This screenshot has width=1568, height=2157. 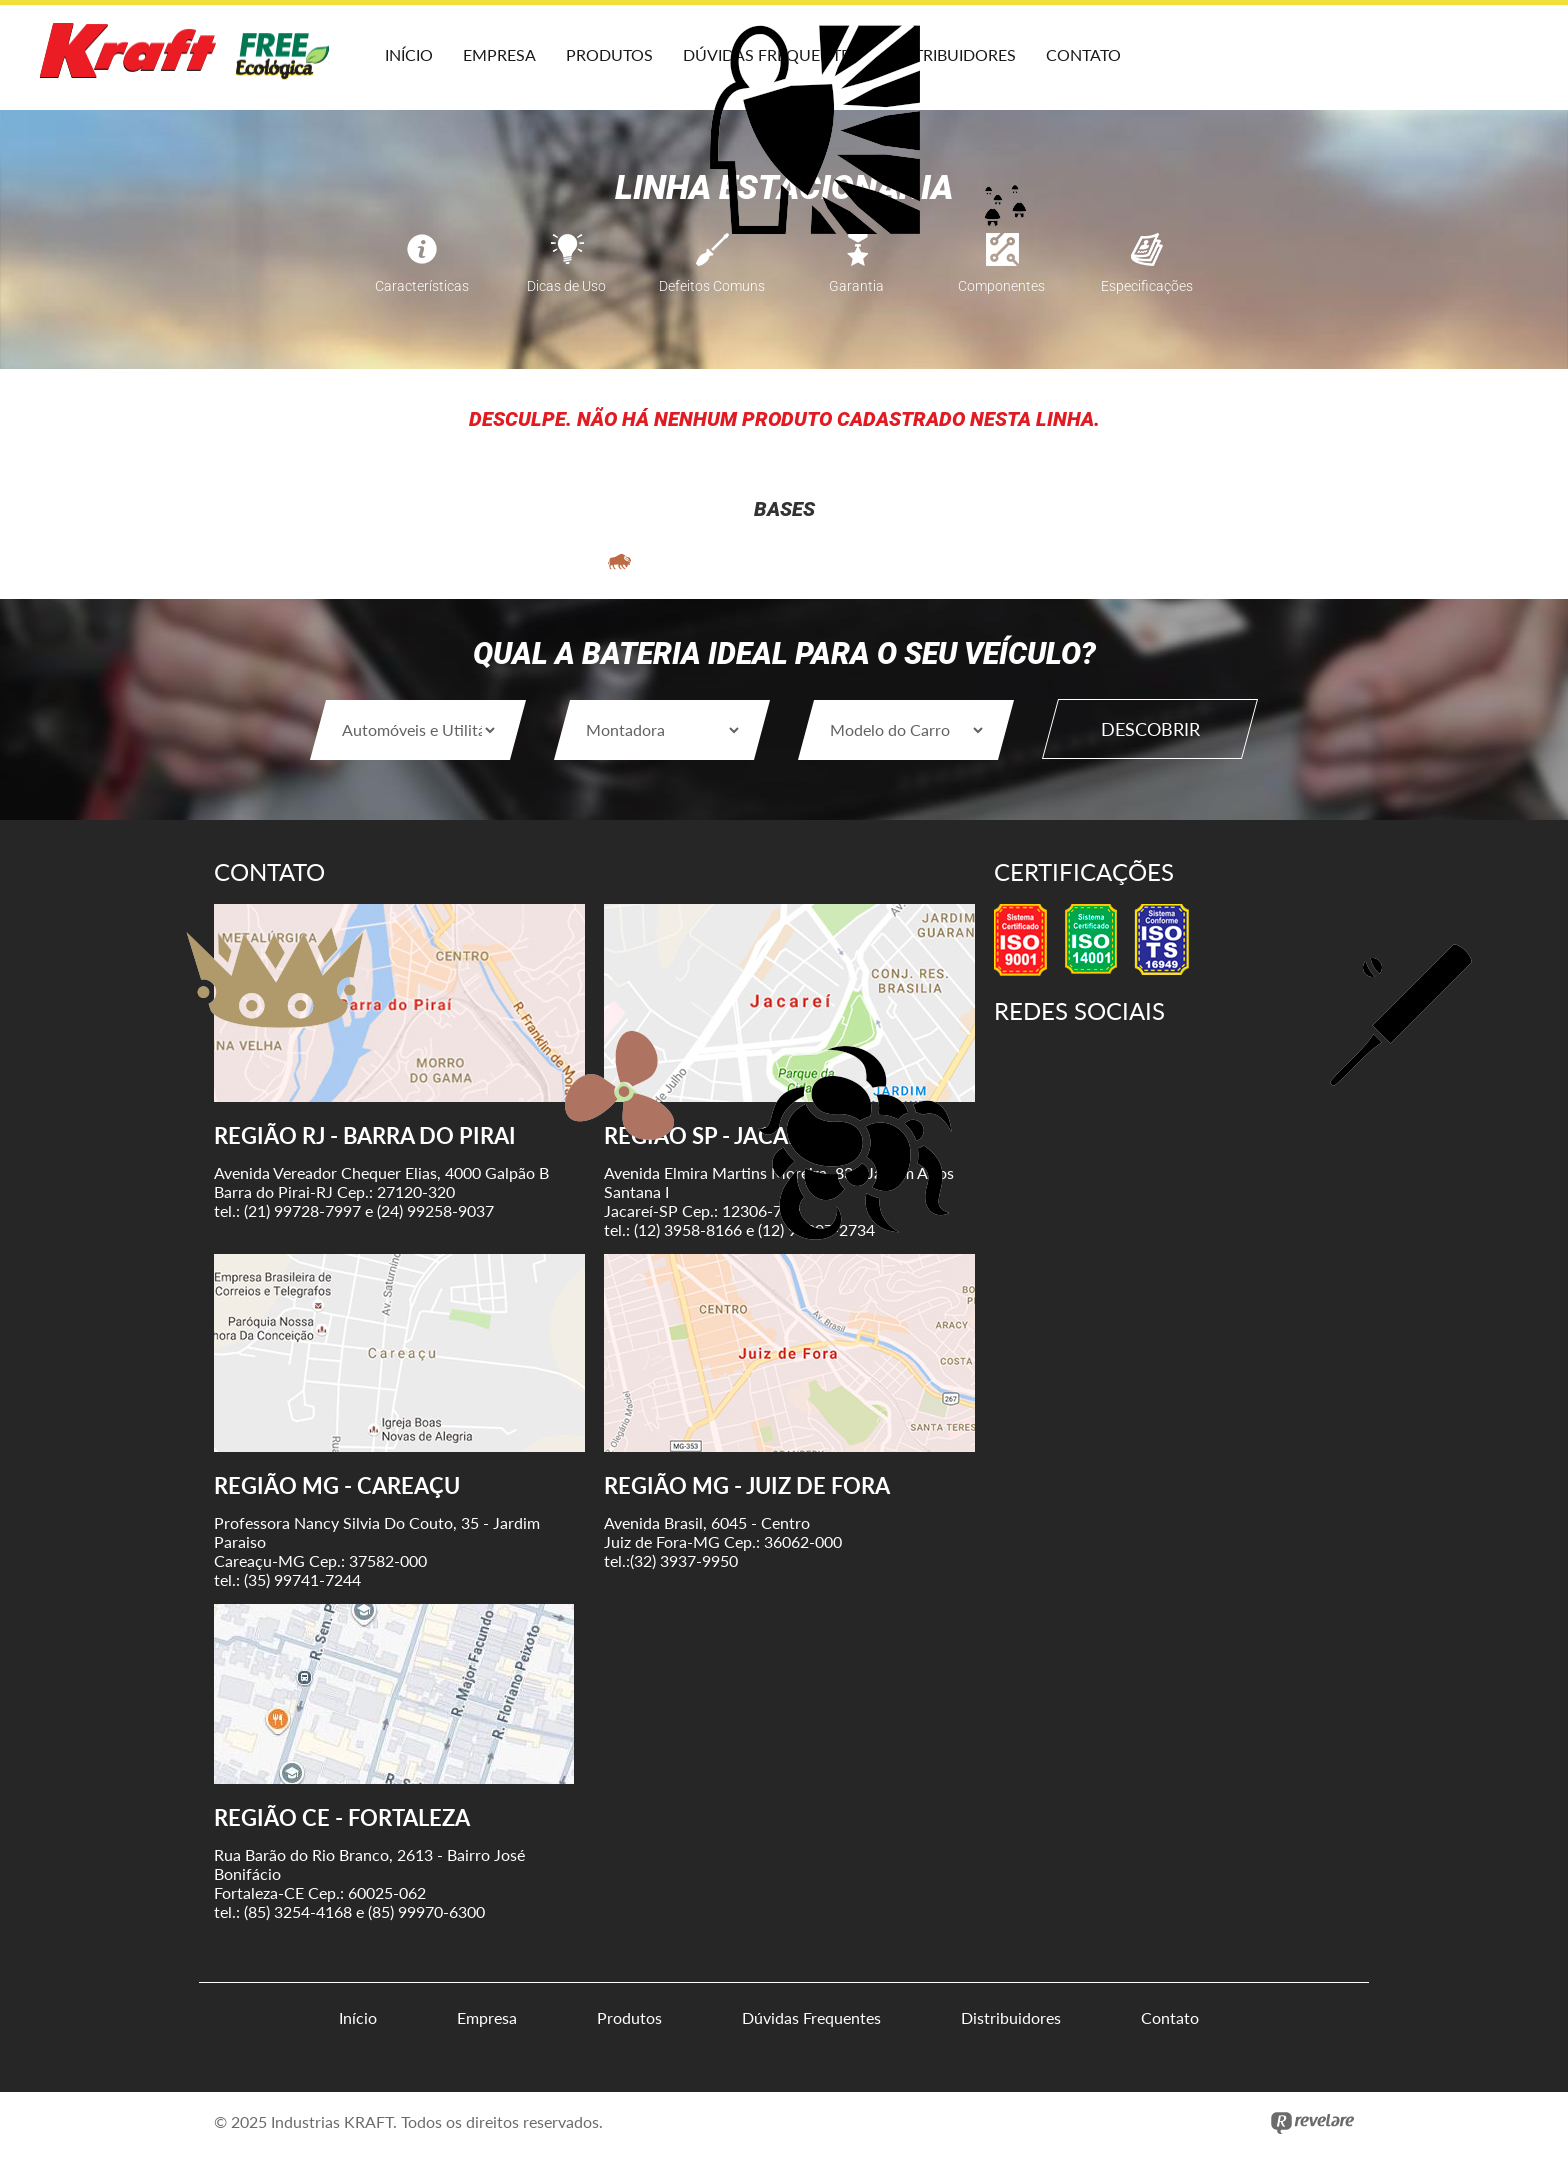 I want to click on wildlife or nature category indicator, so click(x=619, y=561).